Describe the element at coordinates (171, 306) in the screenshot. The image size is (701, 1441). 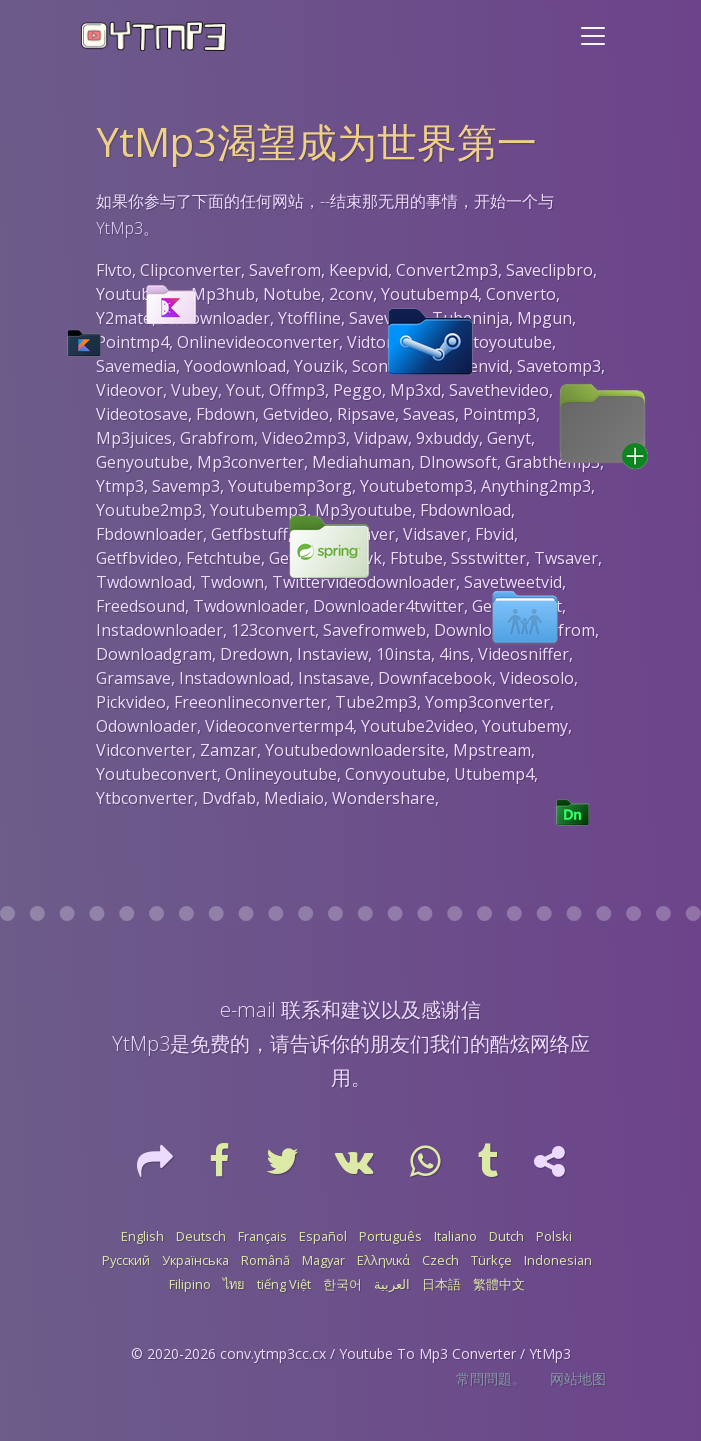
I see `open kotlin android project folder` at that location.